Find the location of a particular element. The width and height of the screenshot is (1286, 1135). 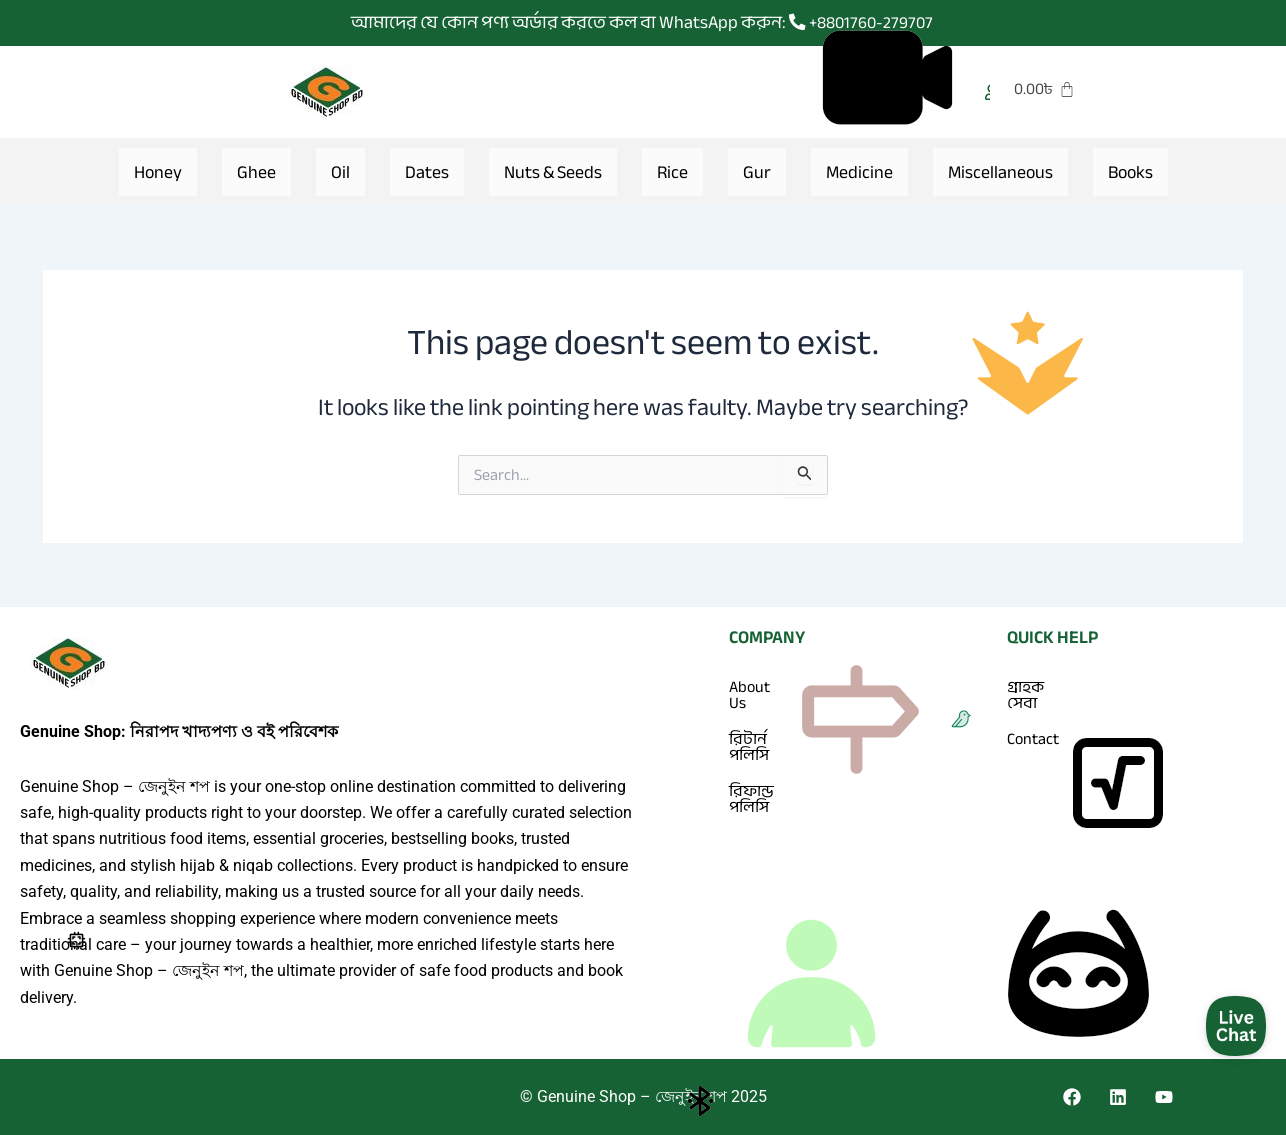

navigate to directions or wayfinding is located at coordinates (856, 719).